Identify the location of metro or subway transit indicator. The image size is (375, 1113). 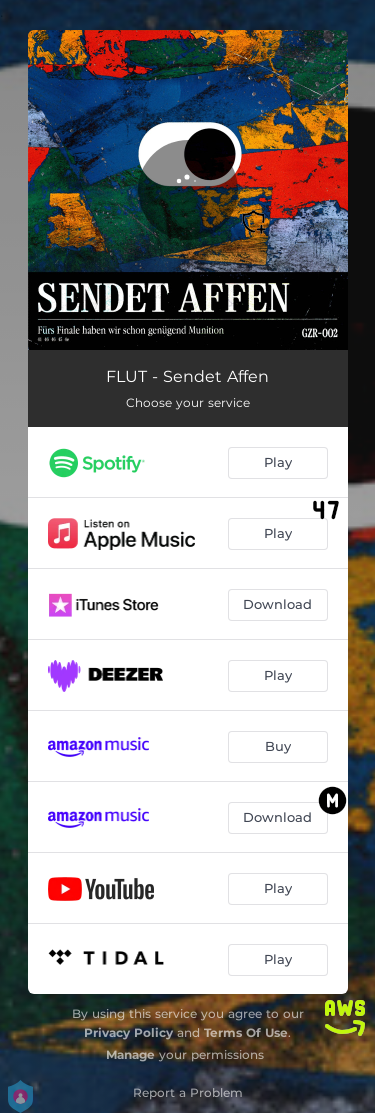
(332, 800).